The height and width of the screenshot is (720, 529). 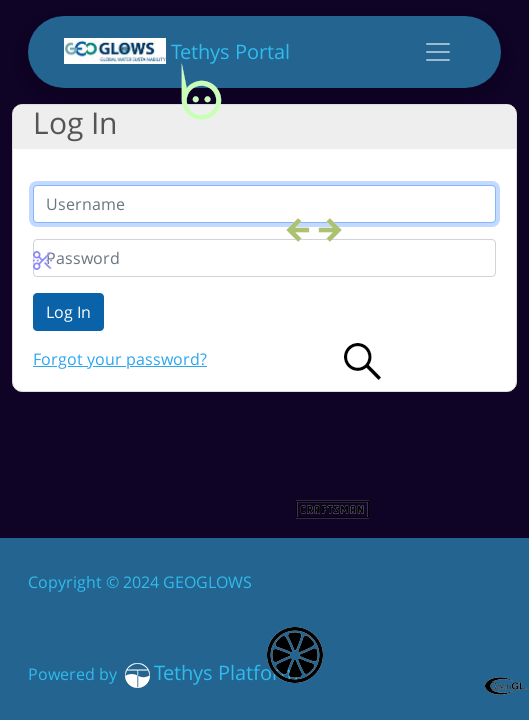 What do you see at coordinates (42, 260) in the screenshot?
I see `cut selected content to clipboard` at bounding box center [42, 260].